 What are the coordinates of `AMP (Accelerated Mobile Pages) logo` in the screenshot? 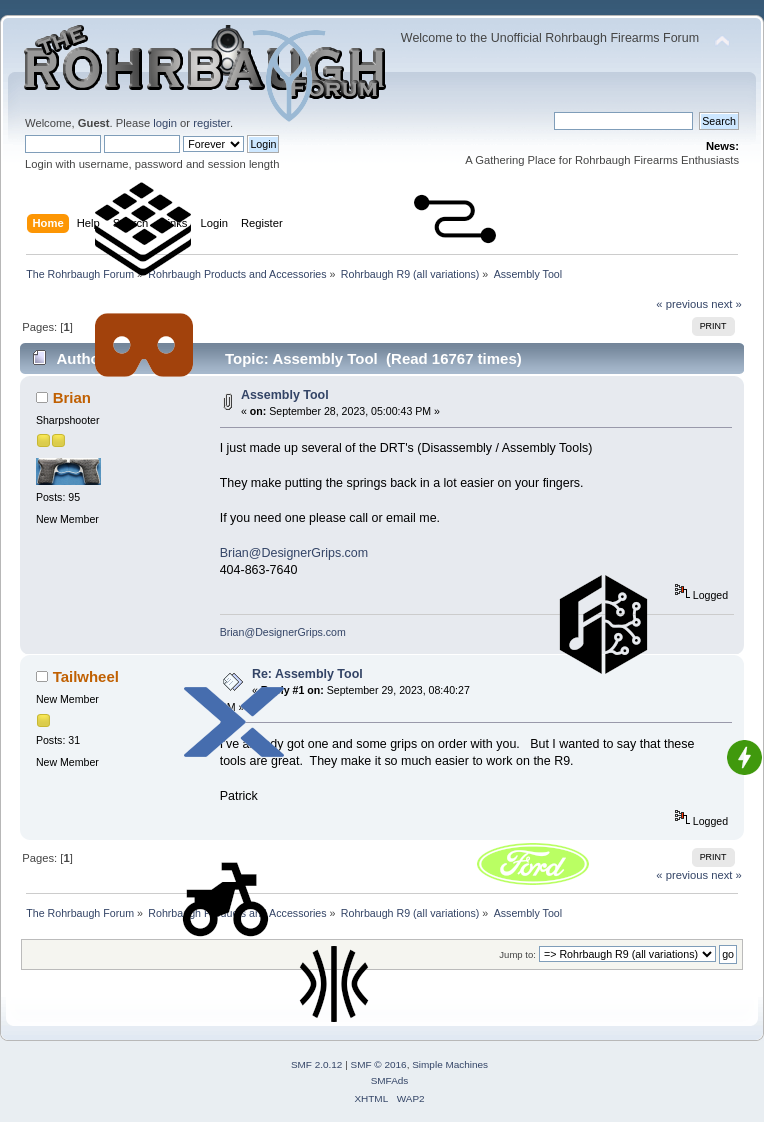 It's located at (744, 757).